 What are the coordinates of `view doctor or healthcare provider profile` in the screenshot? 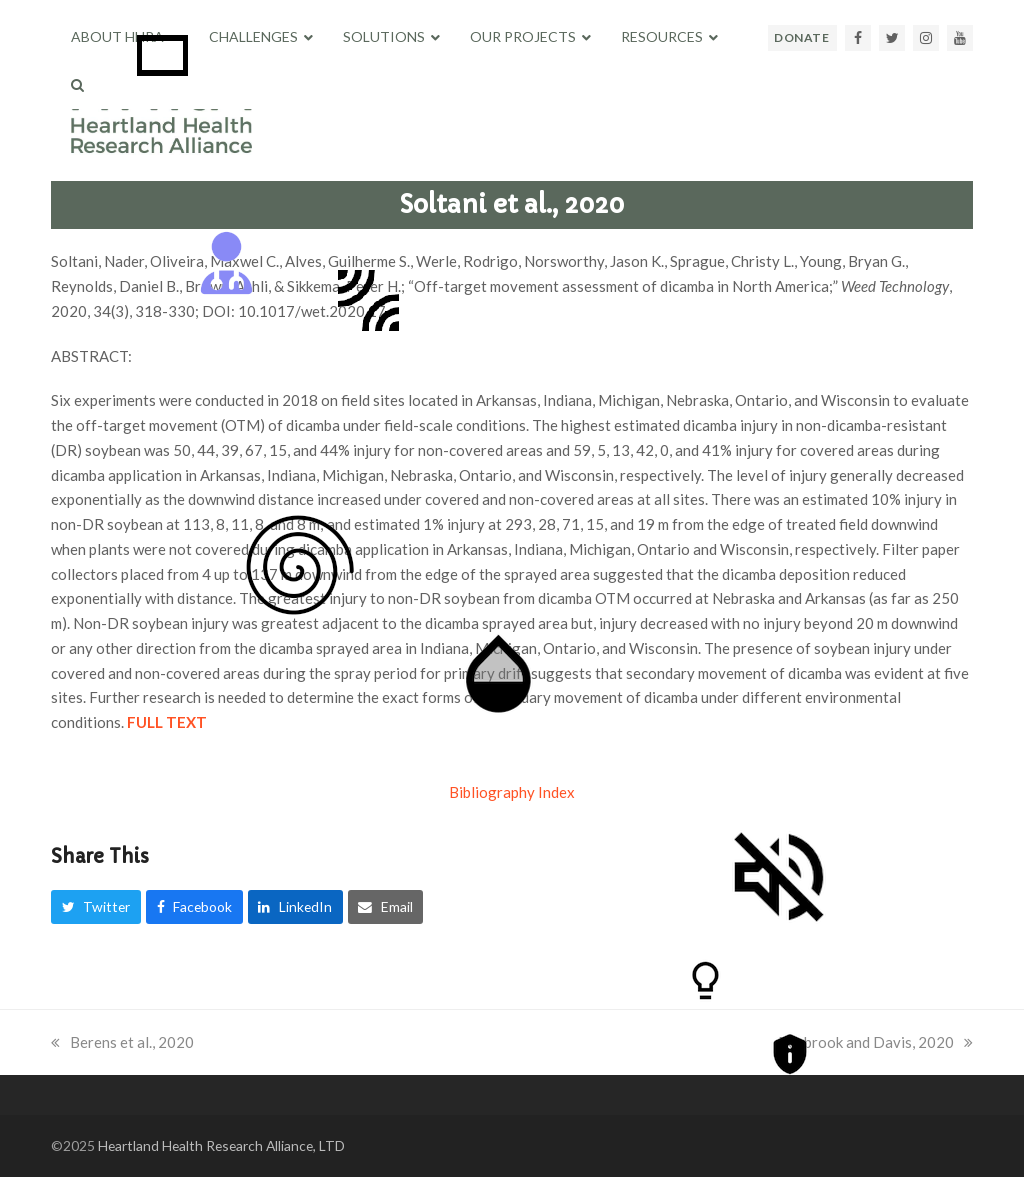 It's located at (226, 262).